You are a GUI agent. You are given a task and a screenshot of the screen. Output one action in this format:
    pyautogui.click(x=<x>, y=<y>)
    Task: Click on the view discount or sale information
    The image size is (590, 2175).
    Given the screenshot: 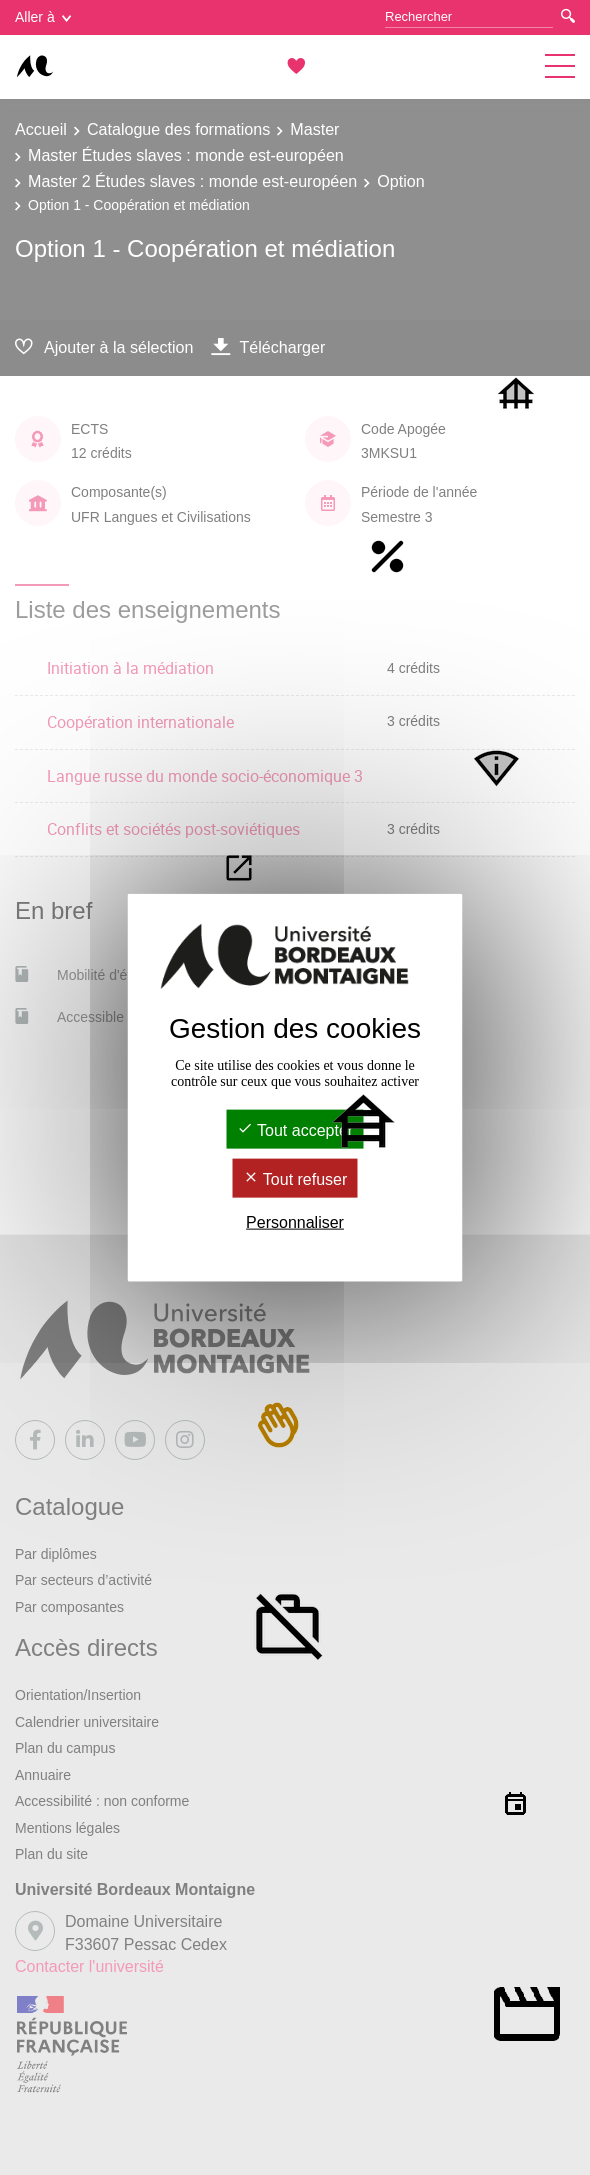 What is the action you would take?
    pyautogui.click(x=387, y=556)
    